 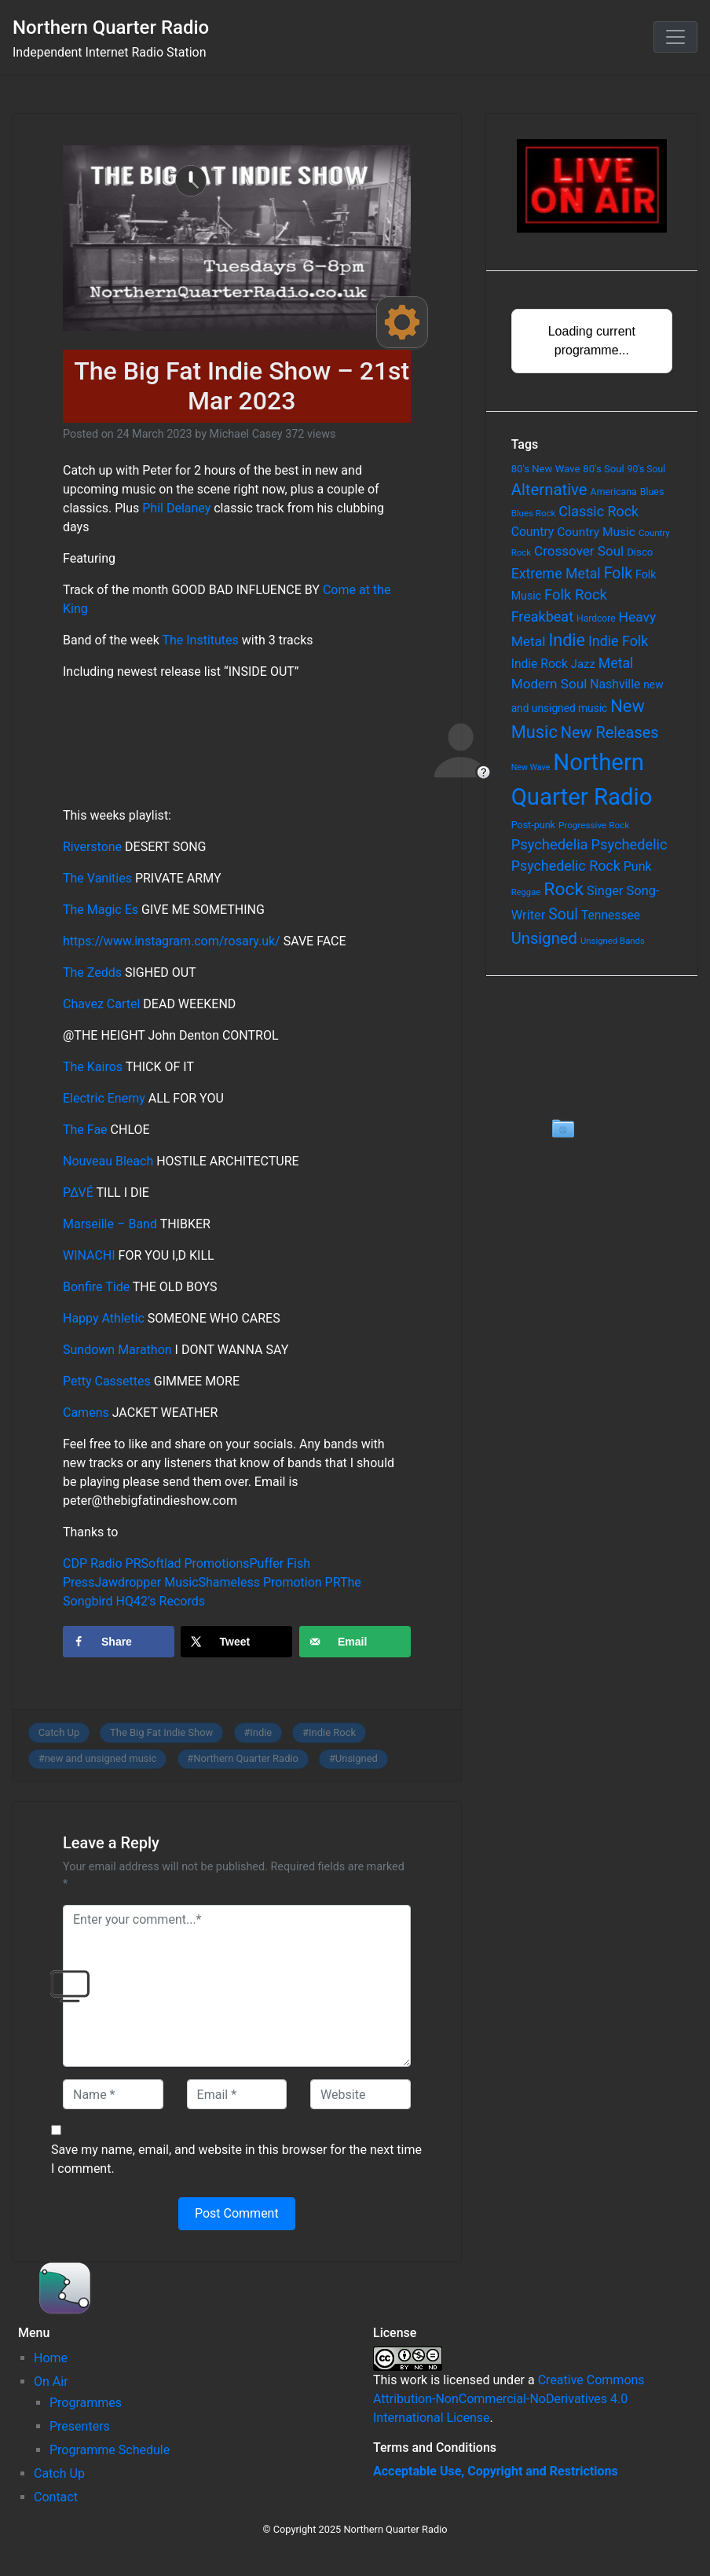 I want to click on access display settings, so click(x=70, y=1985).